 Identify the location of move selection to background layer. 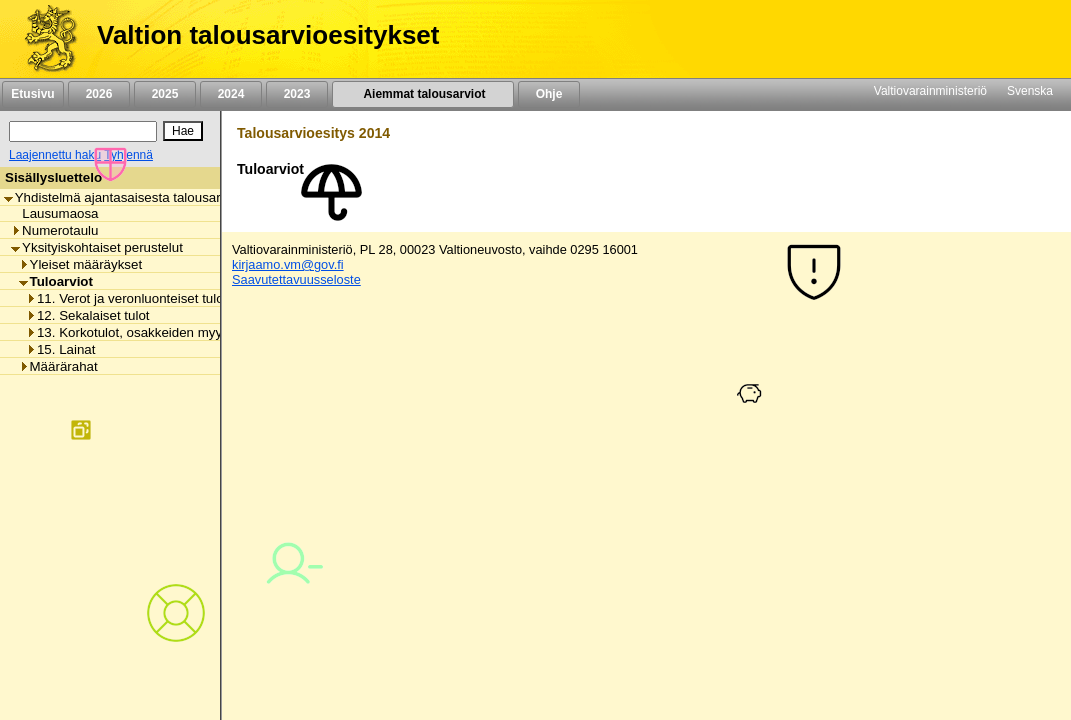
(81, 430).